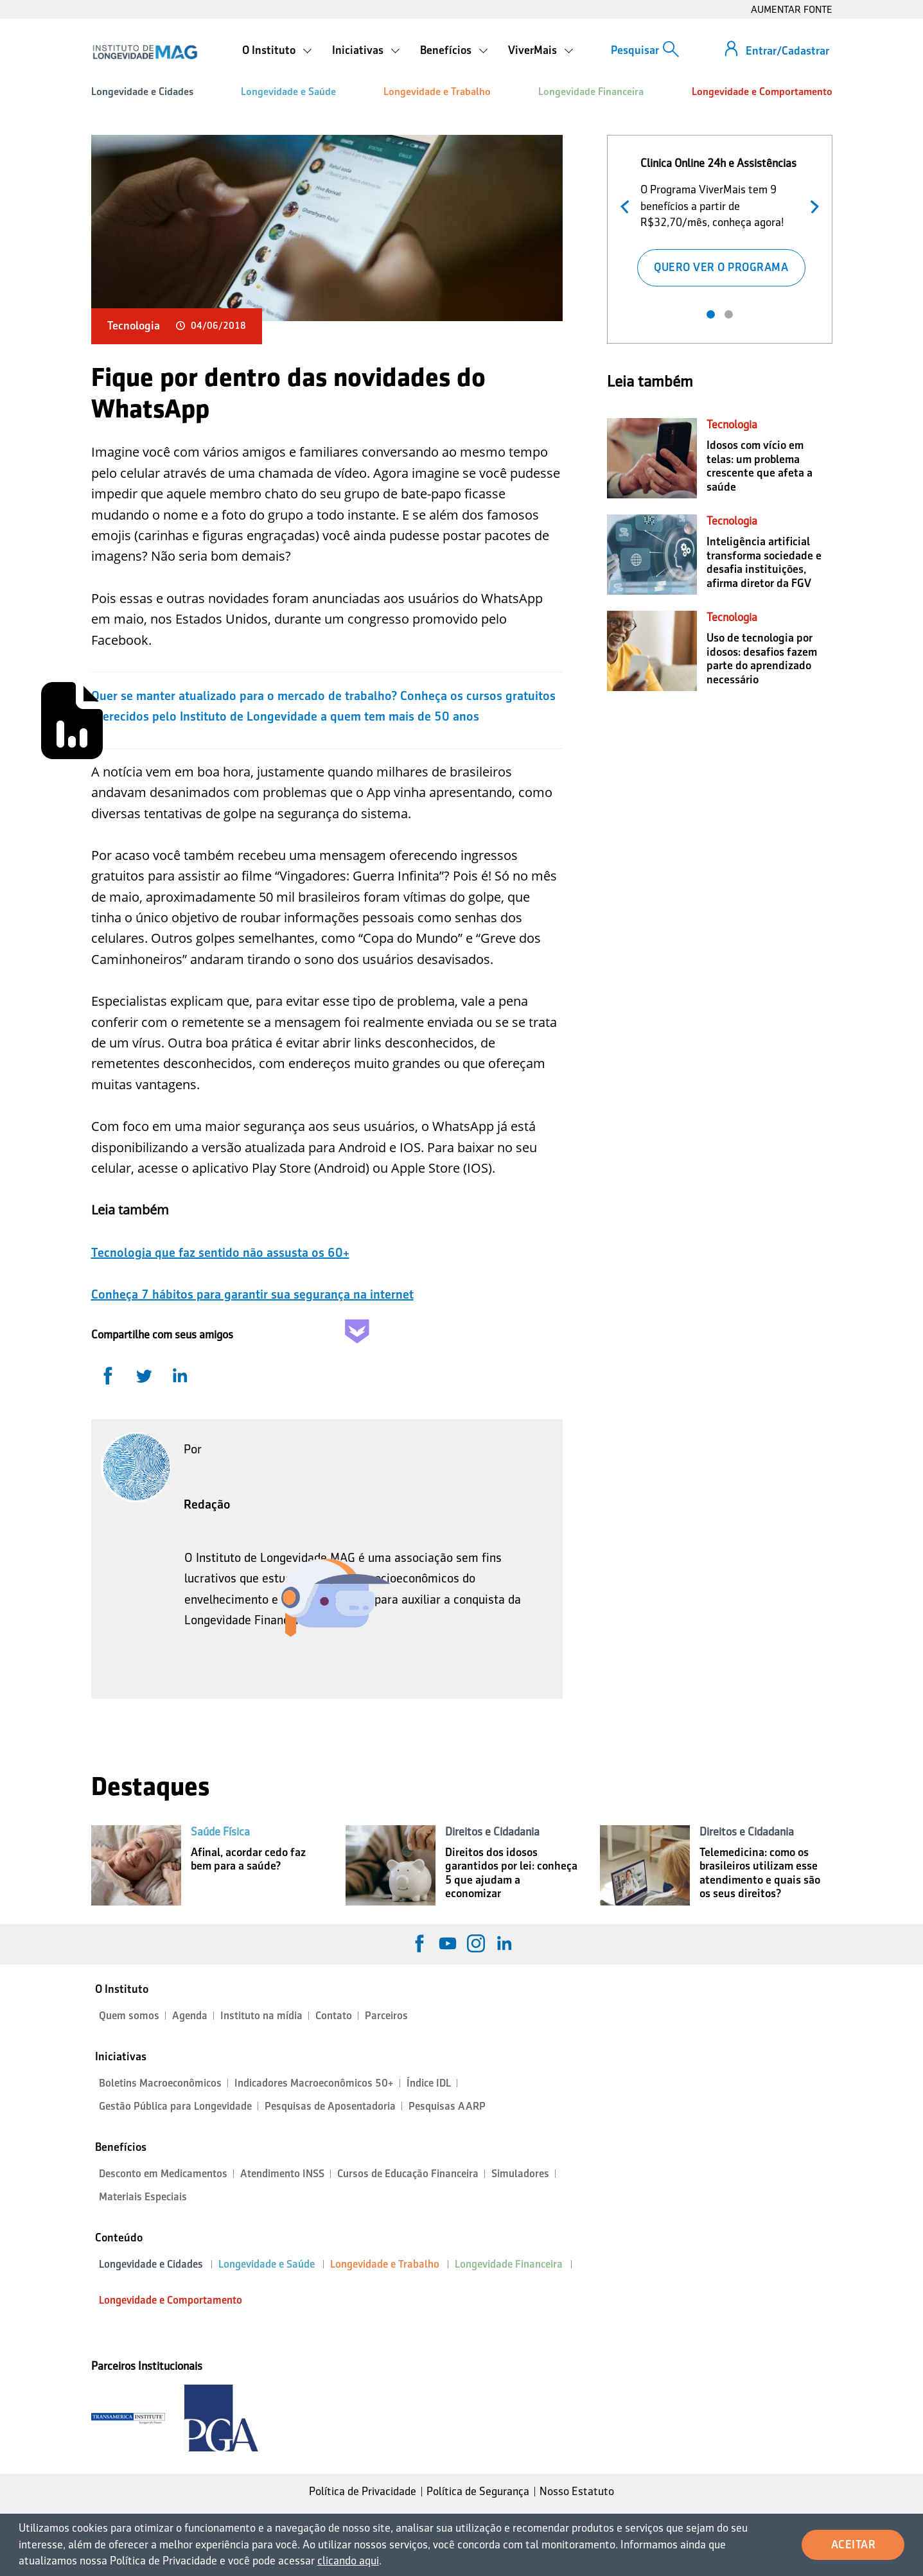 This screenshot has width=923, height=2576. Describe the element at coordinates (72, 721) in the screenshot. I see `view file analytics or statistics` at that location.